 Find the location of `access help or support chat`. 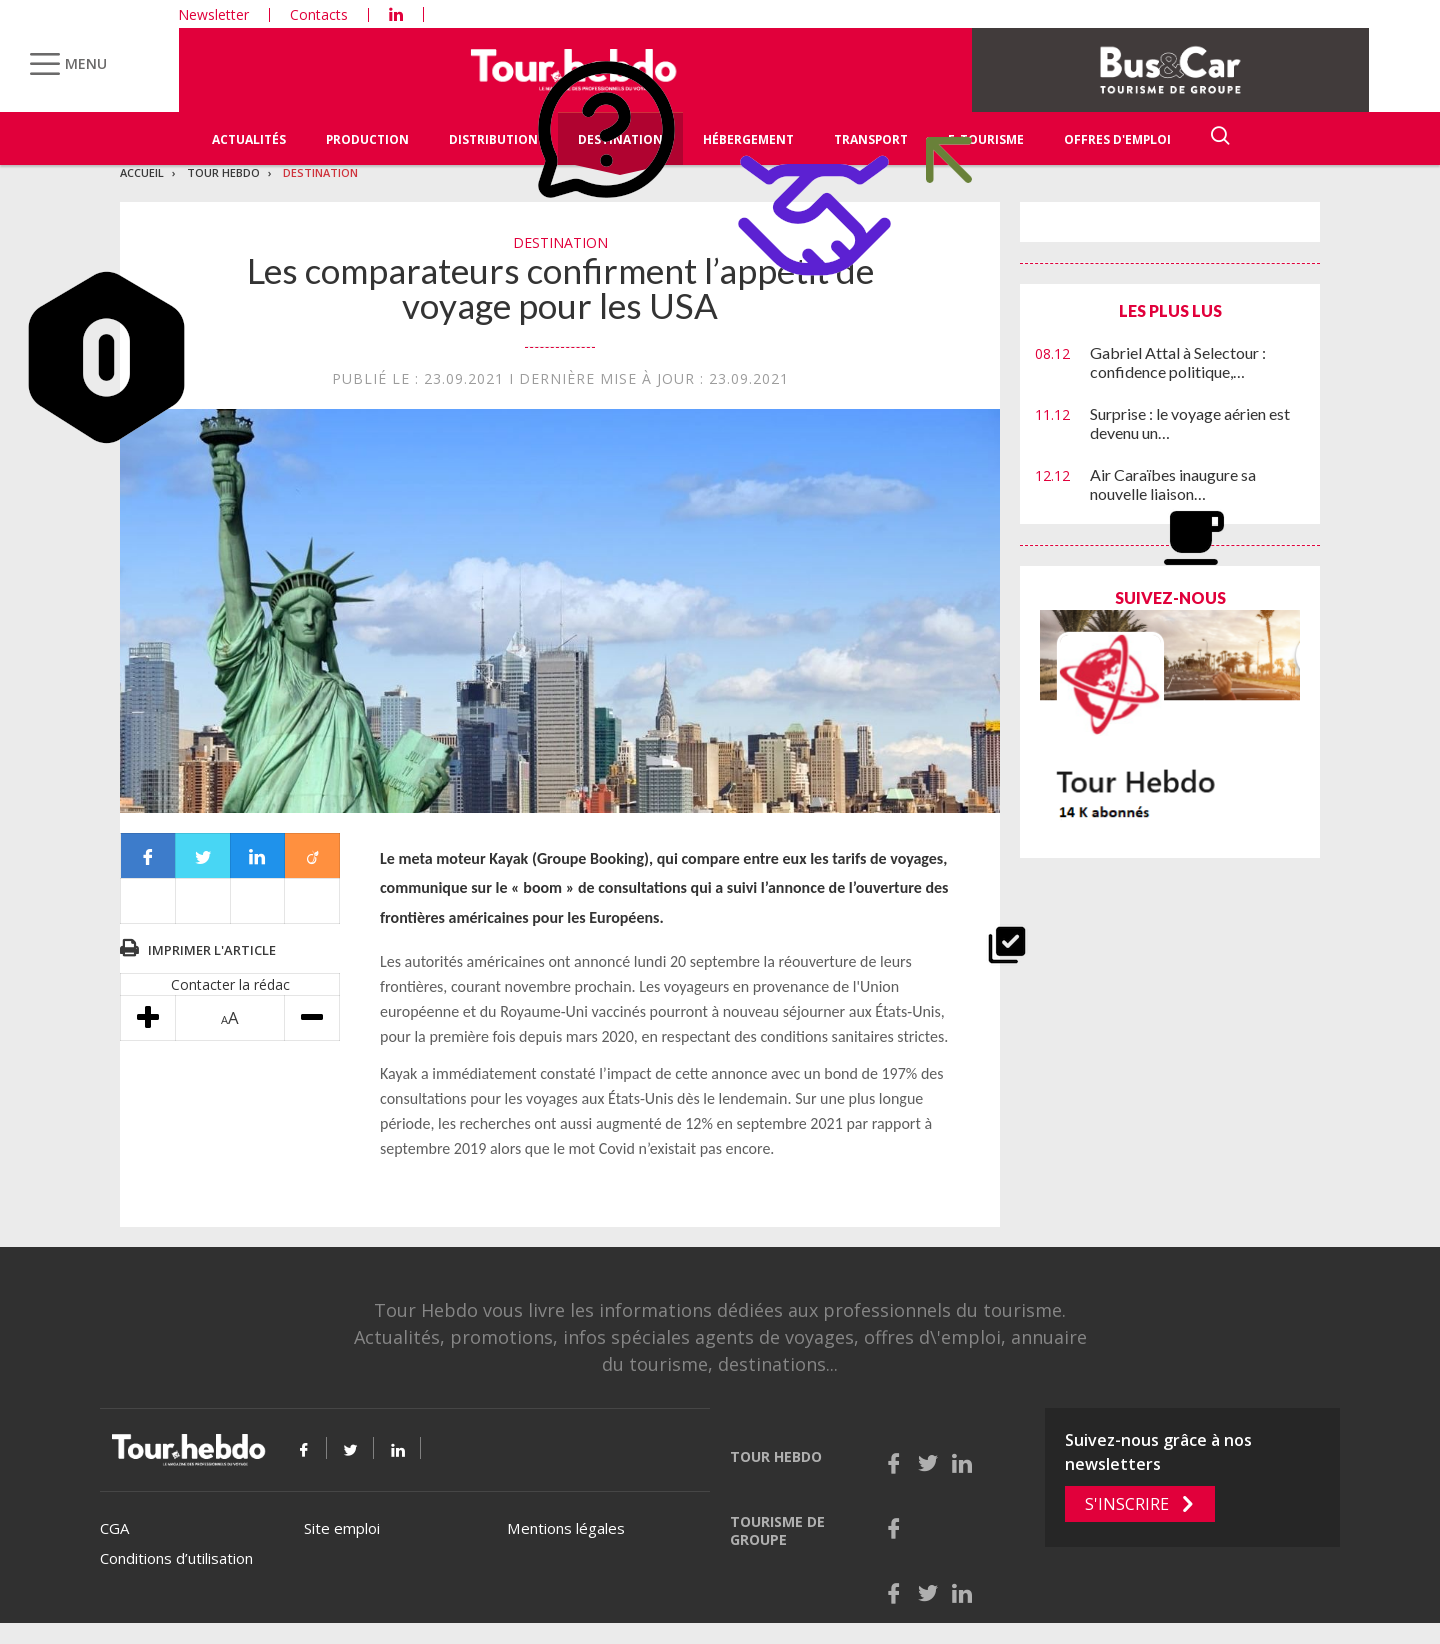

access help or support chat is located at coordinates (606, 129).